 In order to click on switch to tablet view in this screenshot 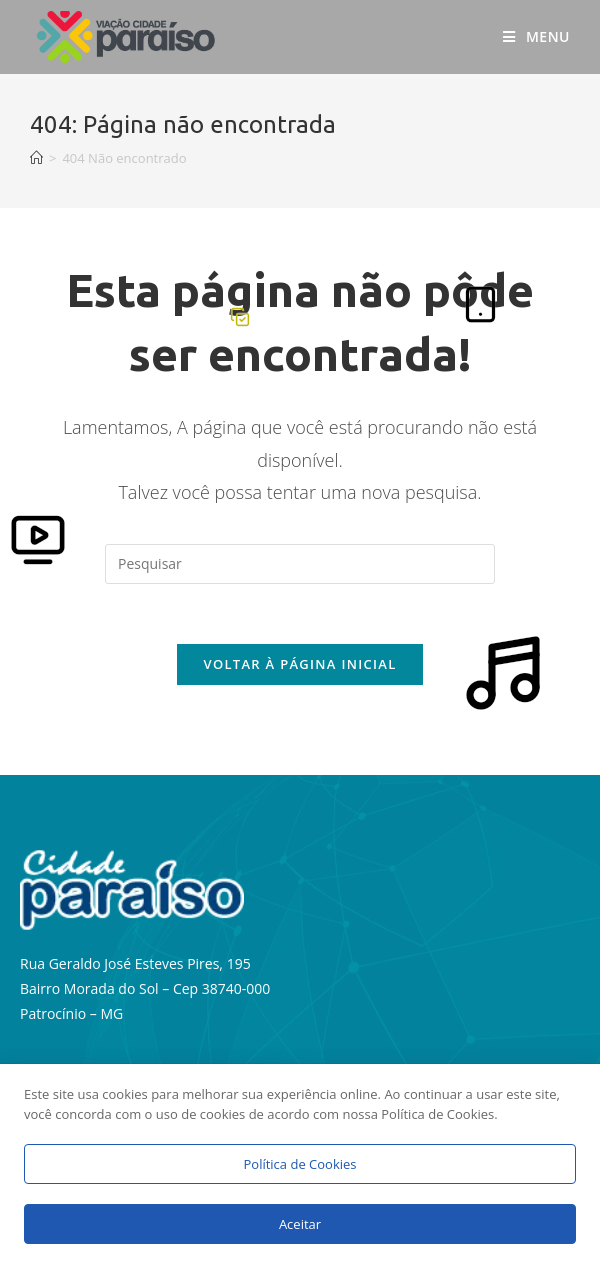, I will do `click(480, 304)`.